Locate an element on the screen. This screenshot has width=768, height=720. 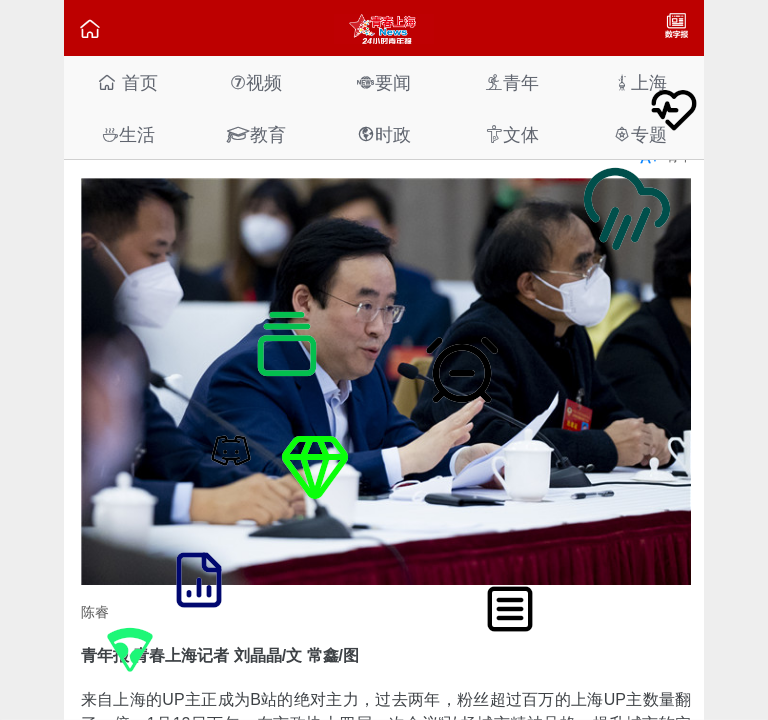
open navigation menu is located at coordinates (510, 609).